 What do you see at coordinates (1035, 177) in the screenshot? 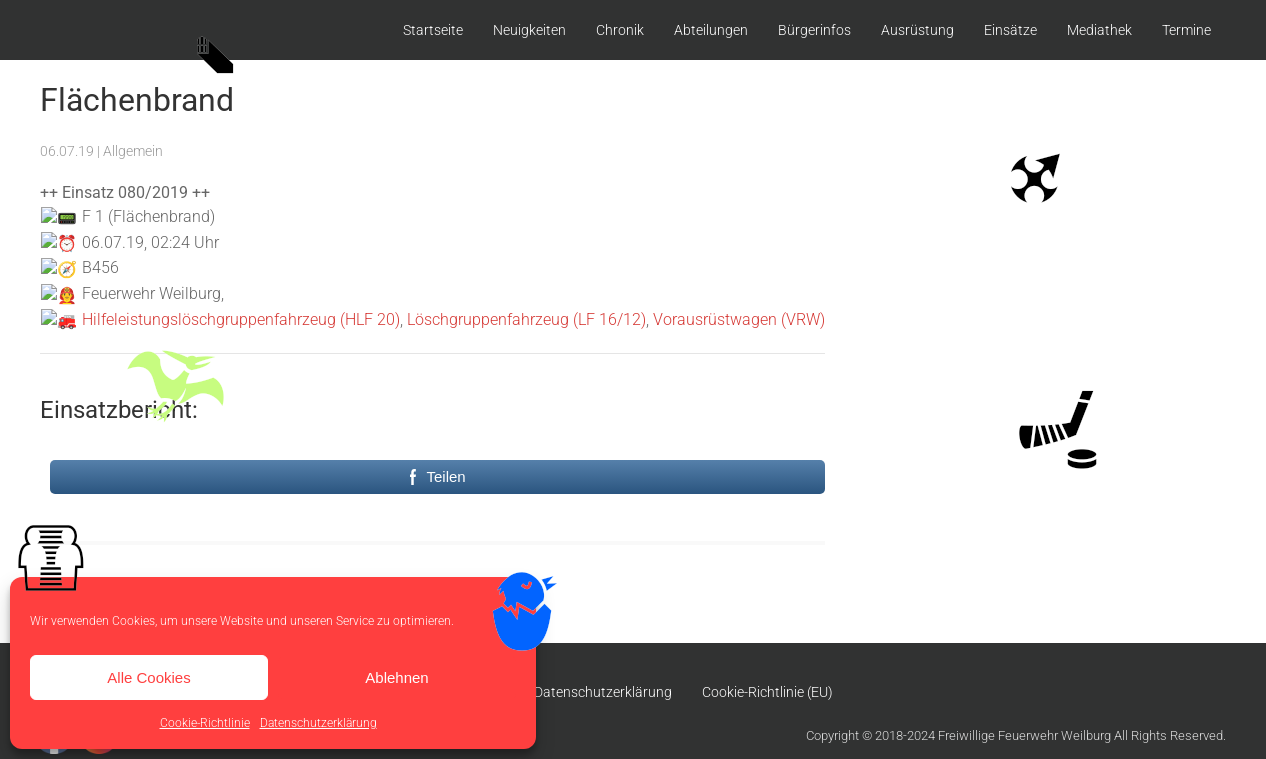
I see `select shuriken weapon in game inventory` at bounding box center [1035, 177].